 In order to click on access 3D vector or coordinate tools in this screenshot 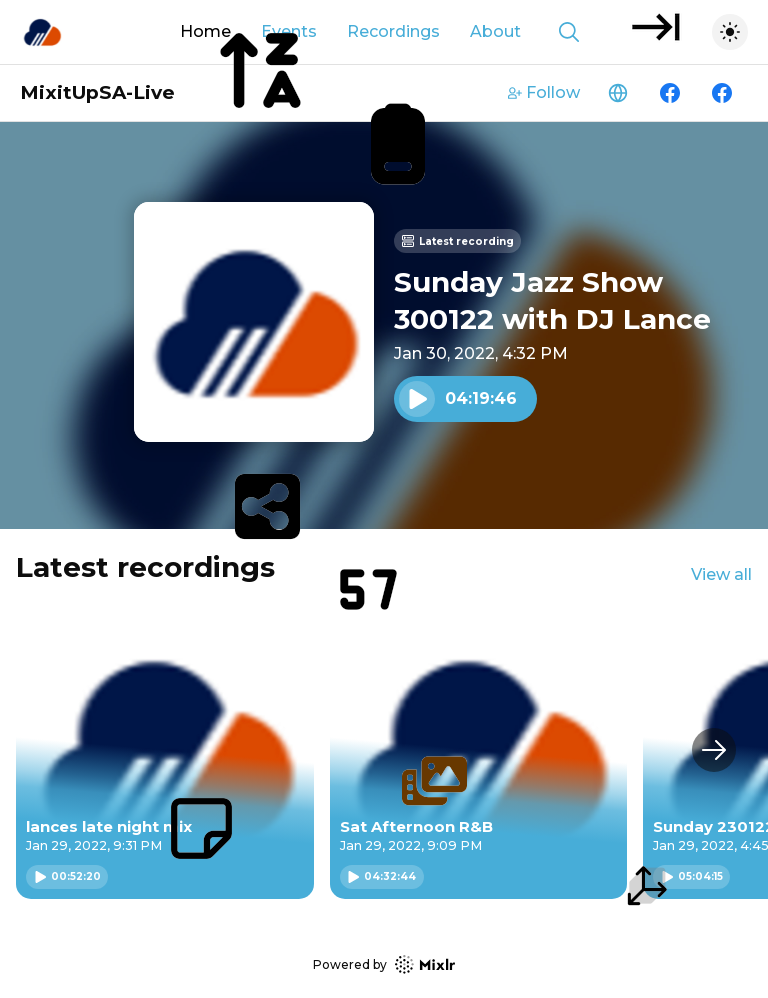, I will do `click(645, 888)`.